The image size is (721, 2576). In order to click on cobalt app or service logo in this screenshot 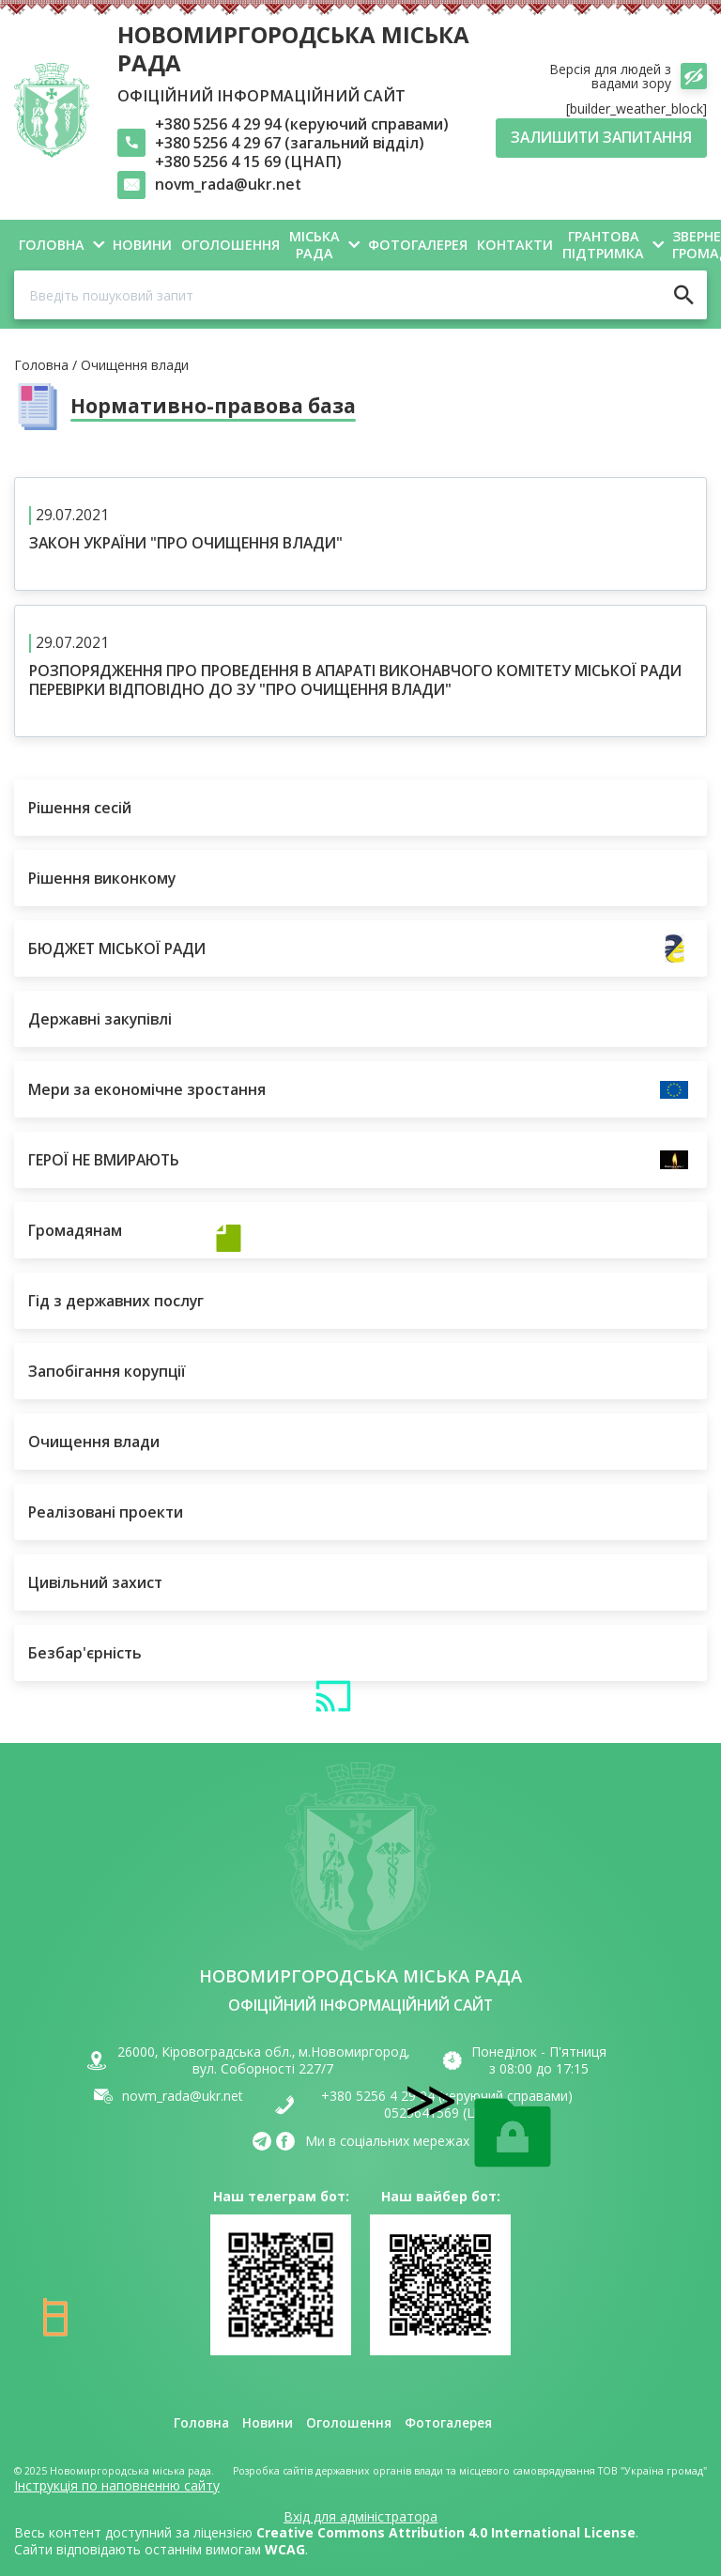, I will do `click(431, 2101)`.